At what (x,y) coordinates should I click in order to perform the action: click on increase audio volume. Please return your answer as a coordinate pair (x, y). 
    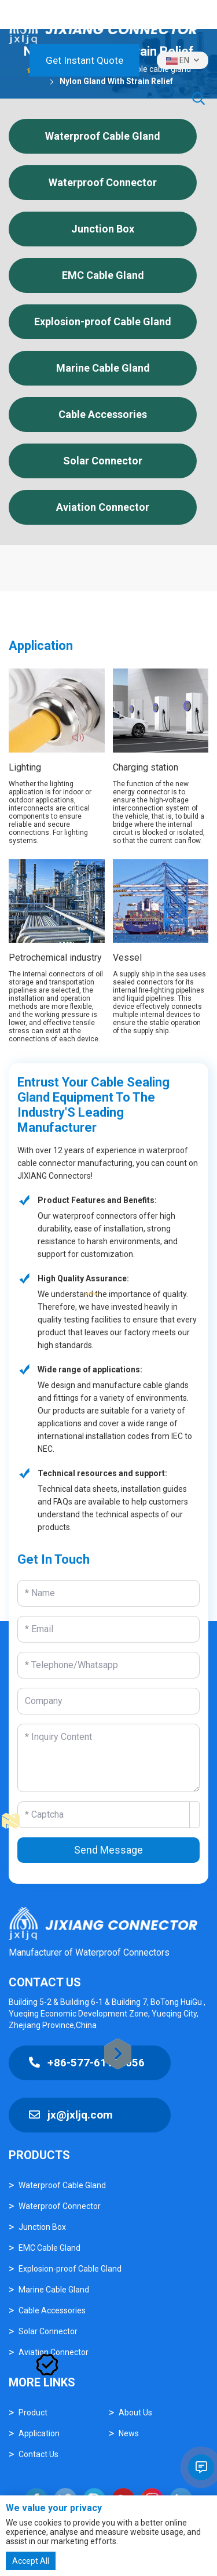
    Looking at the image, I should click on (78, 737).